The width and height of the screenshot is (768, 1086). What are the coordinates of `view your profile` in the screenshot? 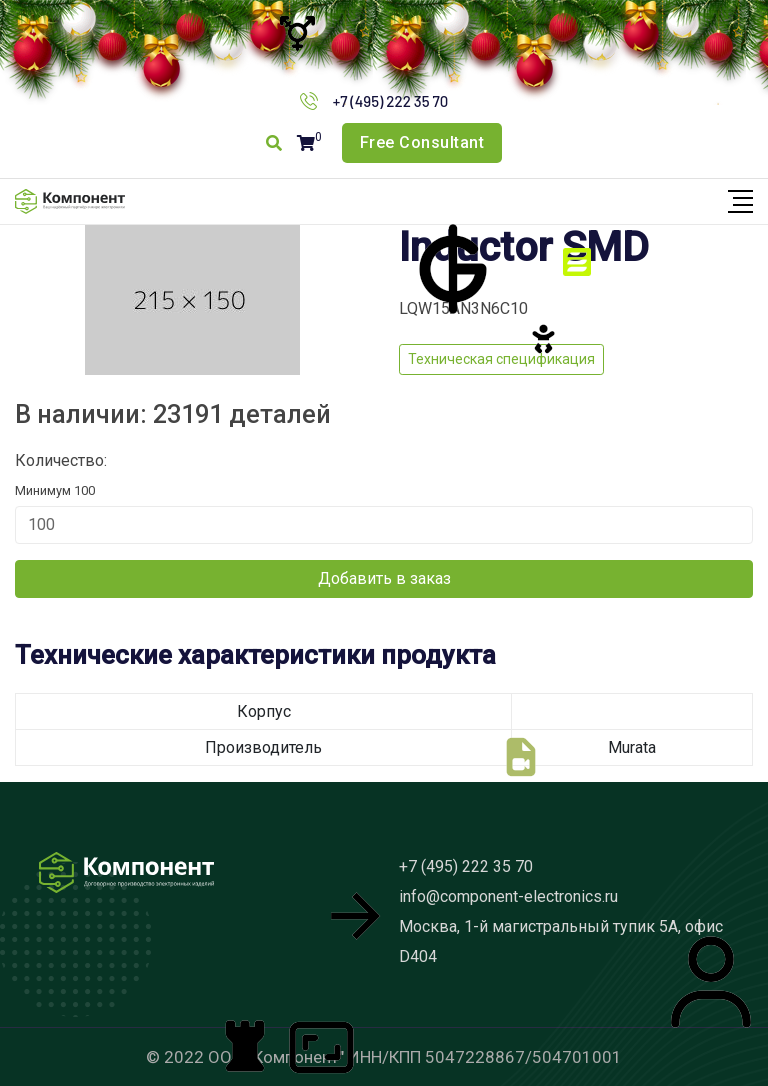 It's located at (711, 982).